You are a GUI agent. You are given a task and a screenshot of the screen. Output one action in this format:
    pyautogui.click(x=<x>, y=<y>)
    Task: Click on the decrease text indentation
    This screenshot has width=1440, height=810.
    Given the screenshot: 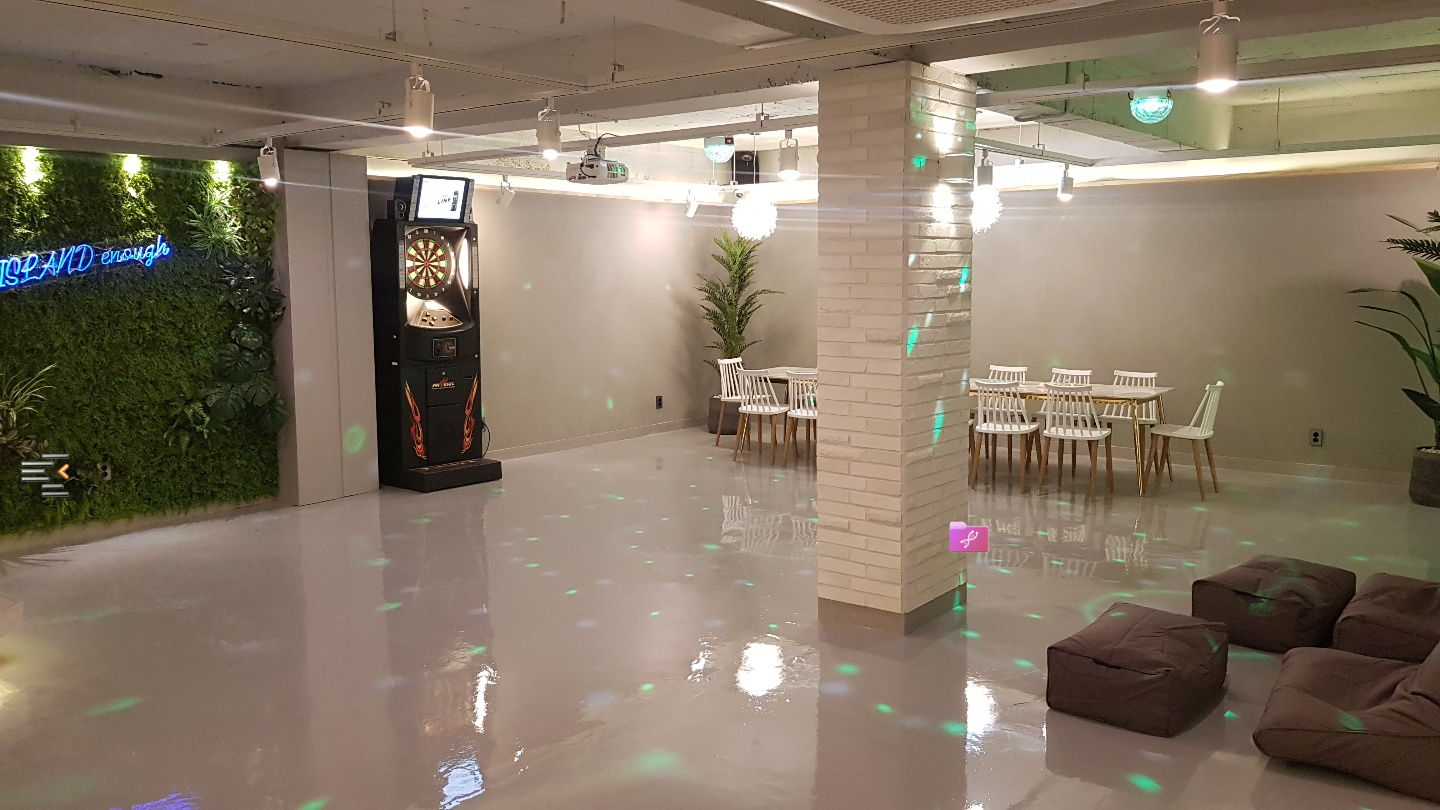 What is the action you would take?
    pyautogui.click(x=45, y=477)
    